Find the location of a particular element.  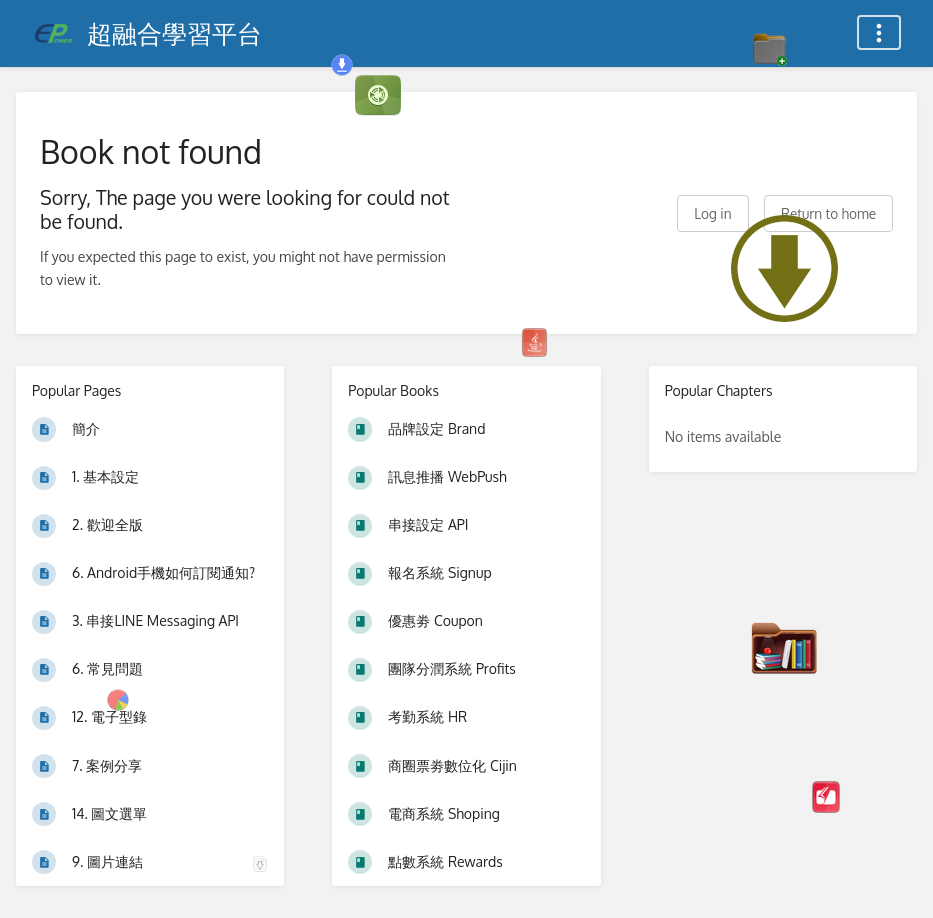

create a new folder is located at coordinates (769, 48).